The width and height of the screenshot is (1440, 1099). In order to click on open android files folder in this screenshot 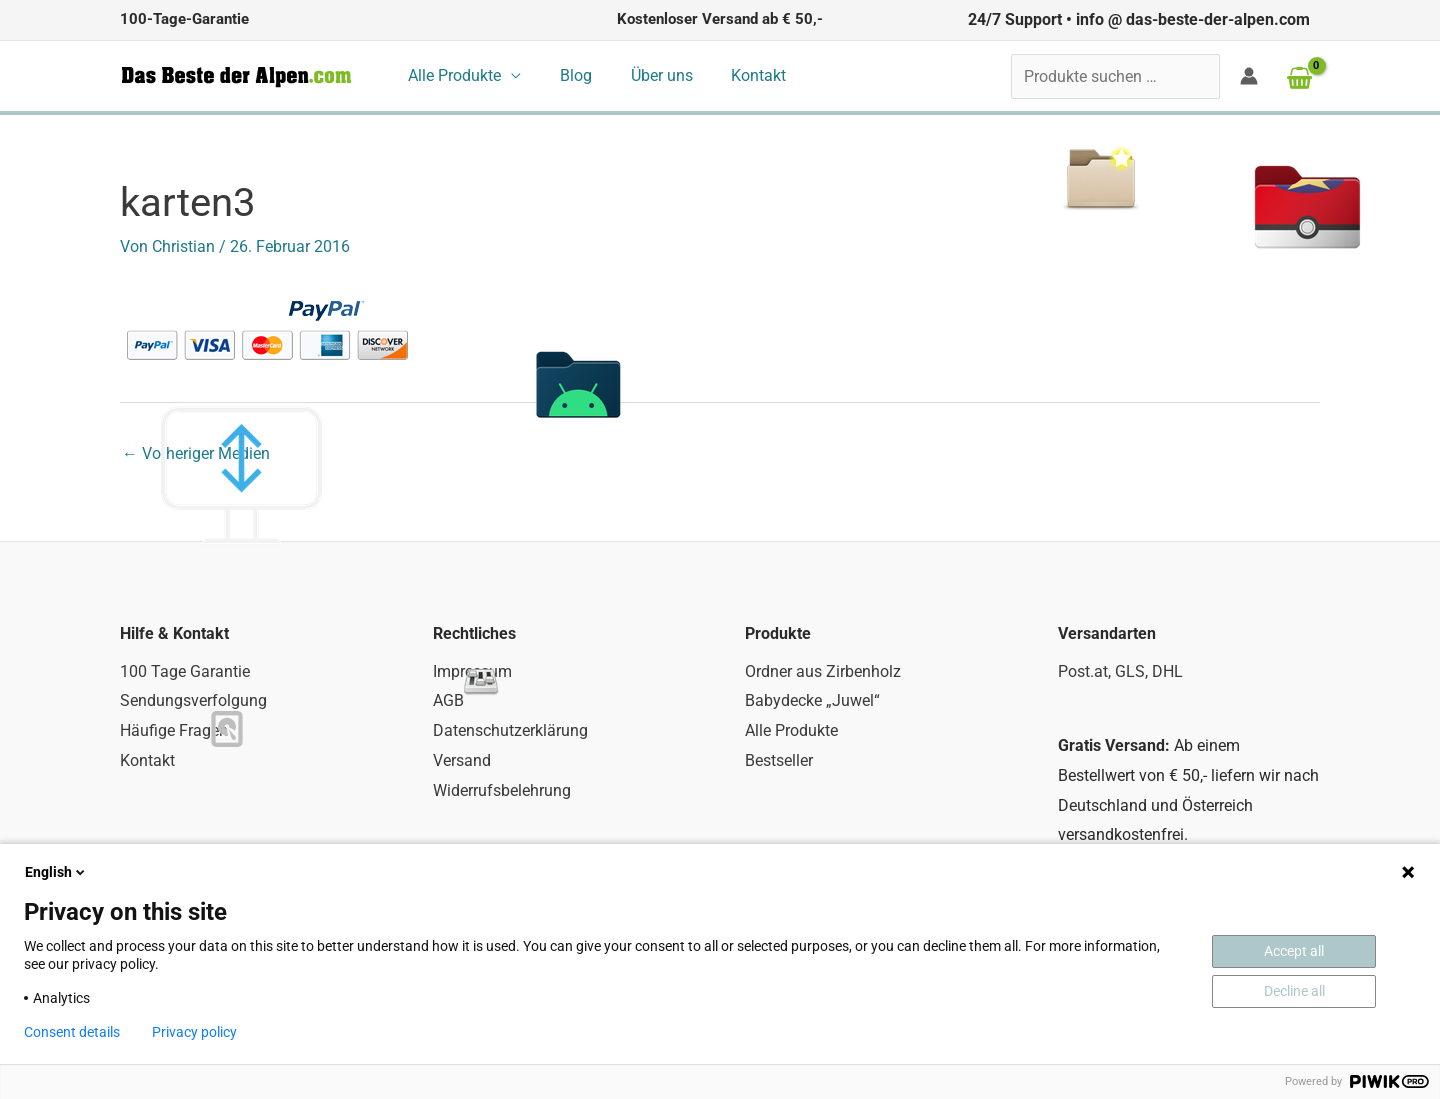, I will do `click(578, 387)`.